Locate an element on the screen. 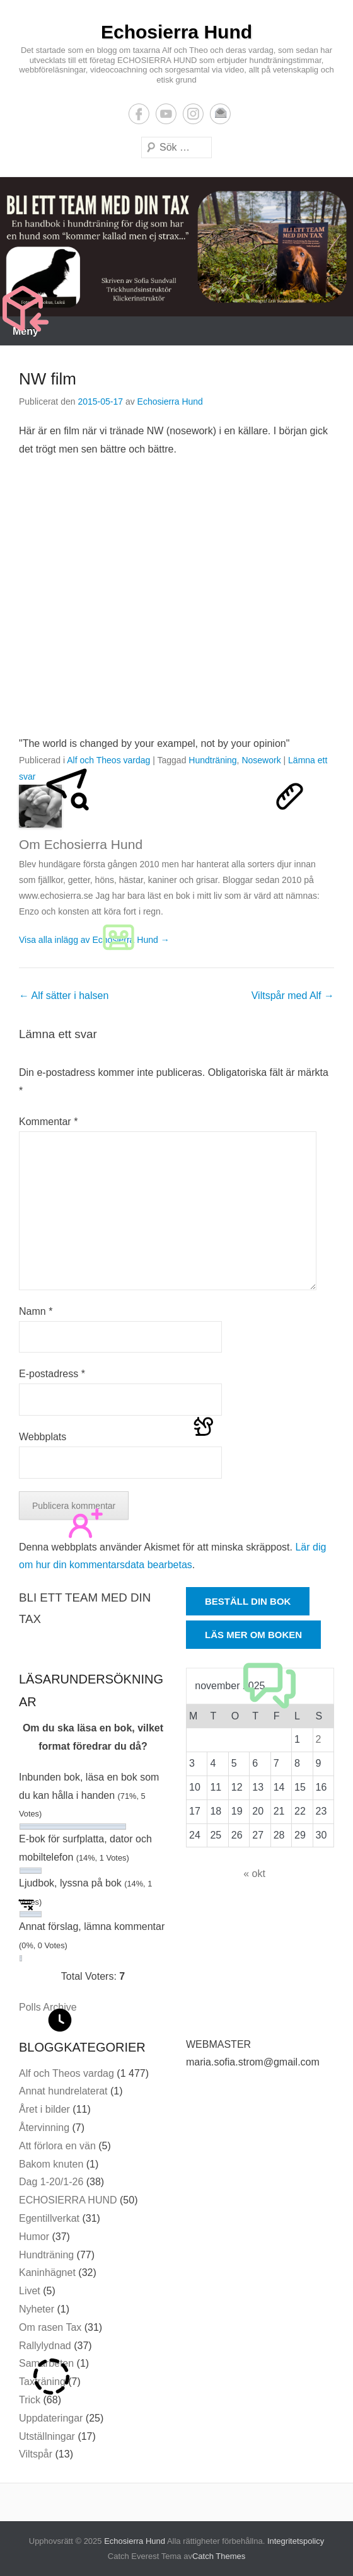 The image size is (353, 2576). view package dependencies is located at coordinates (25, 308).